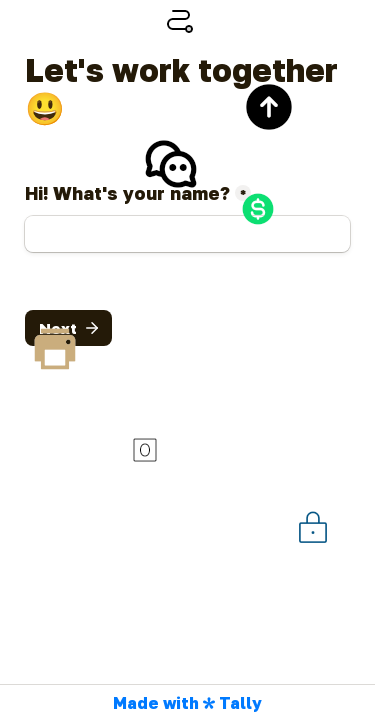 This screenshot has height=720, width=375. I want to click on represents the number zero in a numeric input or display, so click(145, 450).